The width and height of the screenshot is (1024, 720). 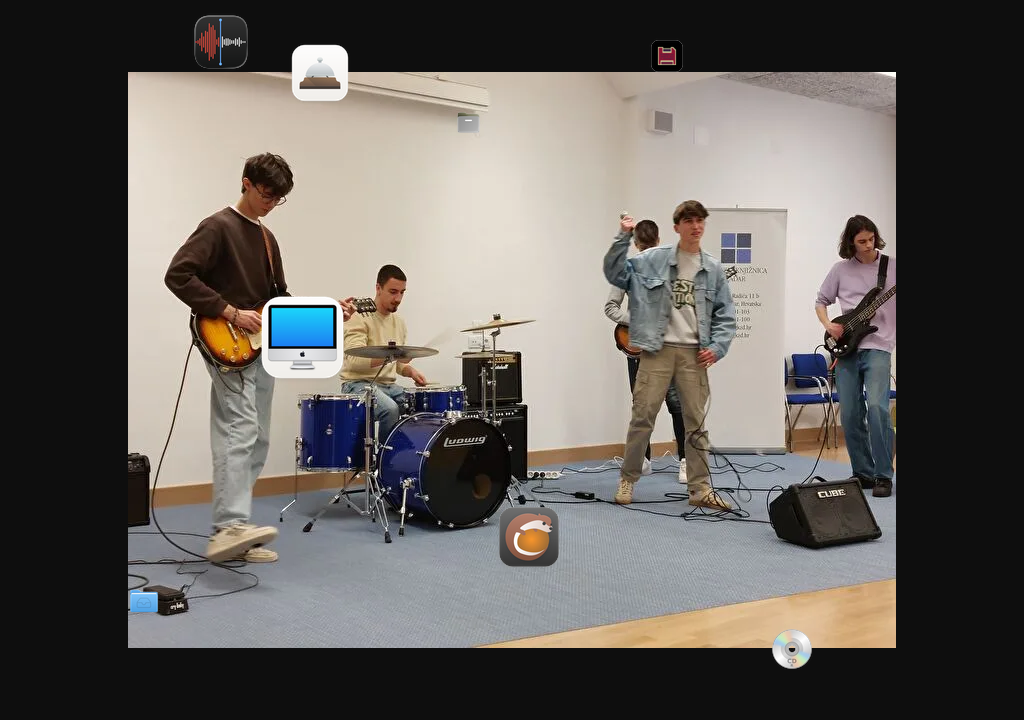 What do you see at coordinates (468, 122) in the screenshot?
I see `open the file manager application` at bounding box center [468, 122].